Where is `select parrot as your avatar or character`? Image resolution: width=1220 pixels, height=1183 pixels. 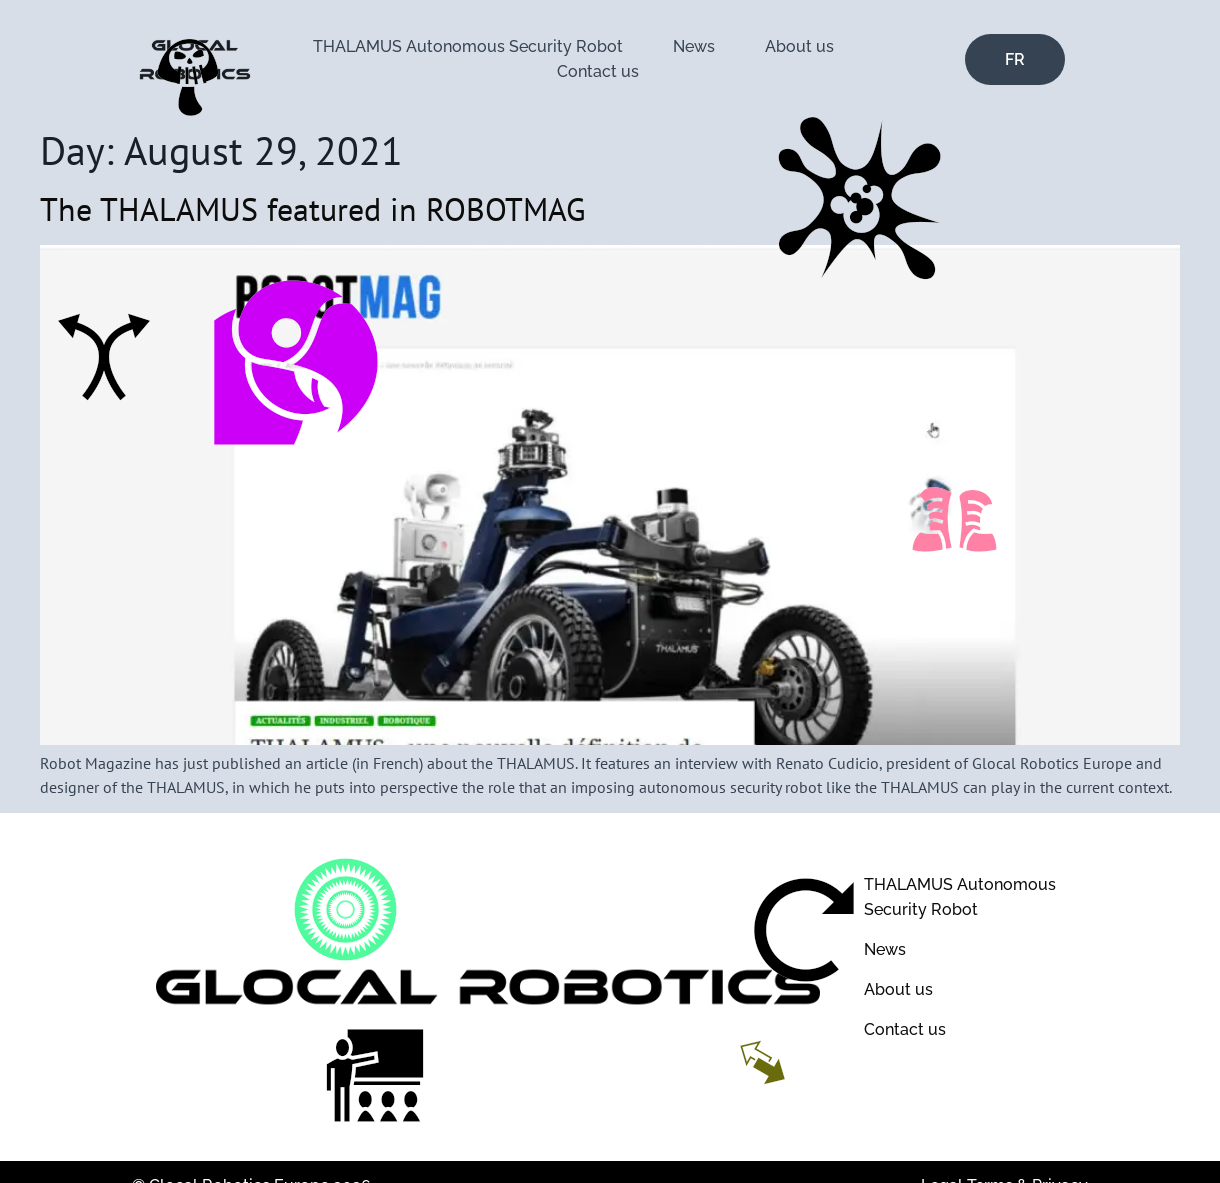
select parrot as your avatar or character is located at coordinates (295, 362).